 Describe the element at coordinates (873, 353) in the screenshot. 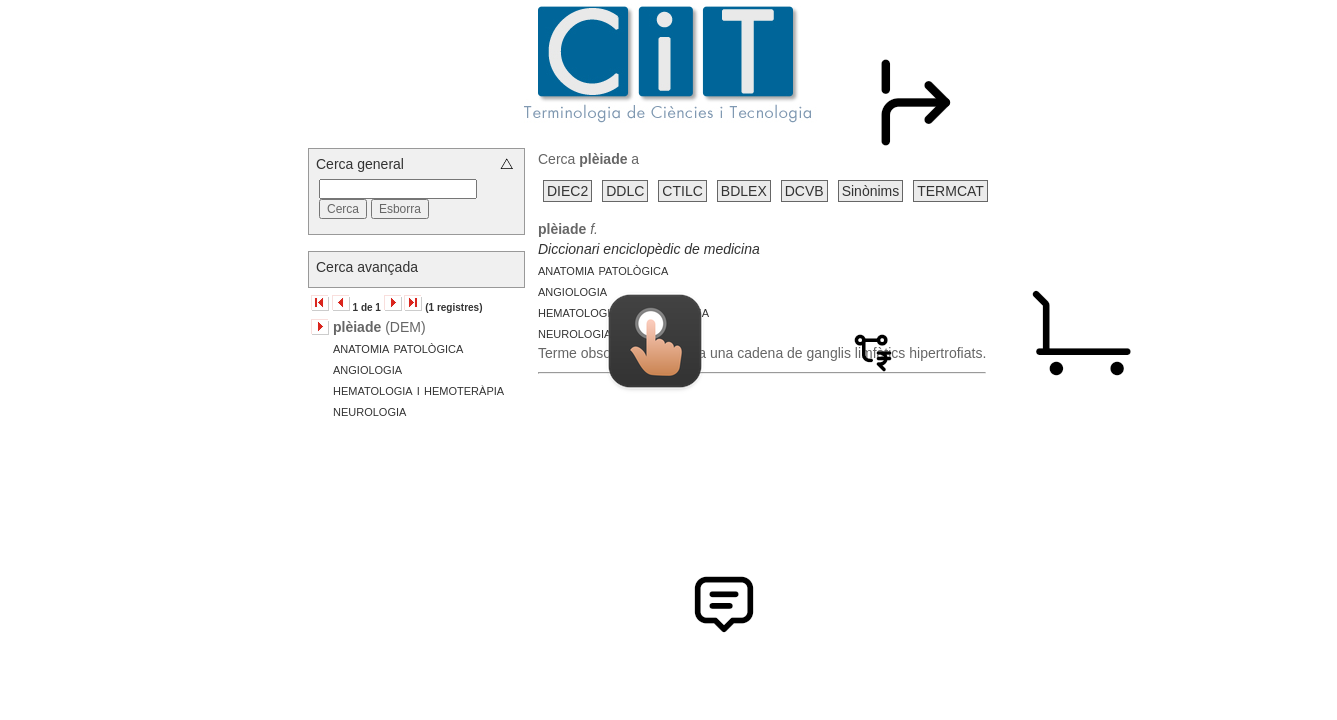

I see `view rupee transaction history` at that location.